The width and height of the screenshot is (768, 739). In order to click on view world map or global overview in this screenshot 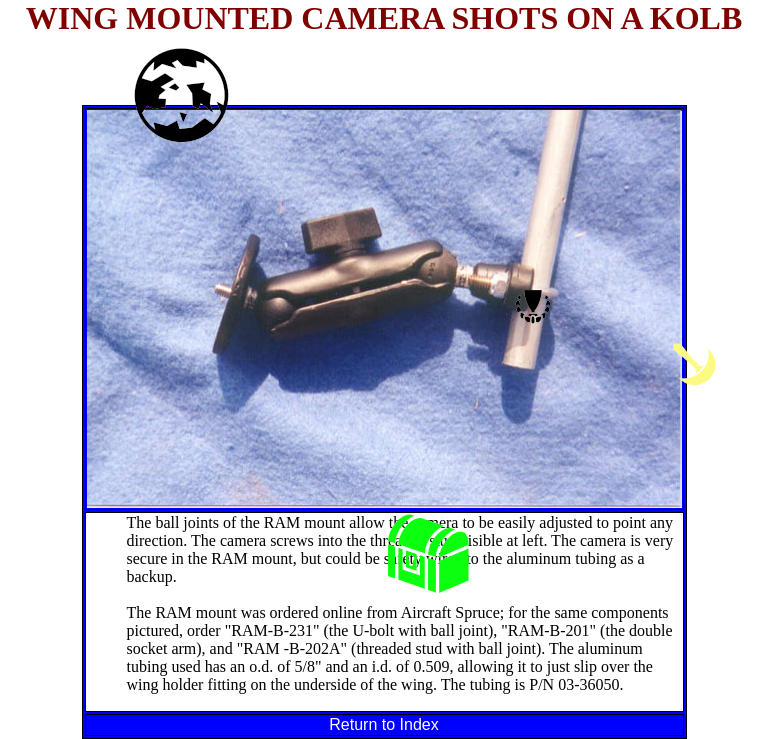, I will do `click(182, 96)`.